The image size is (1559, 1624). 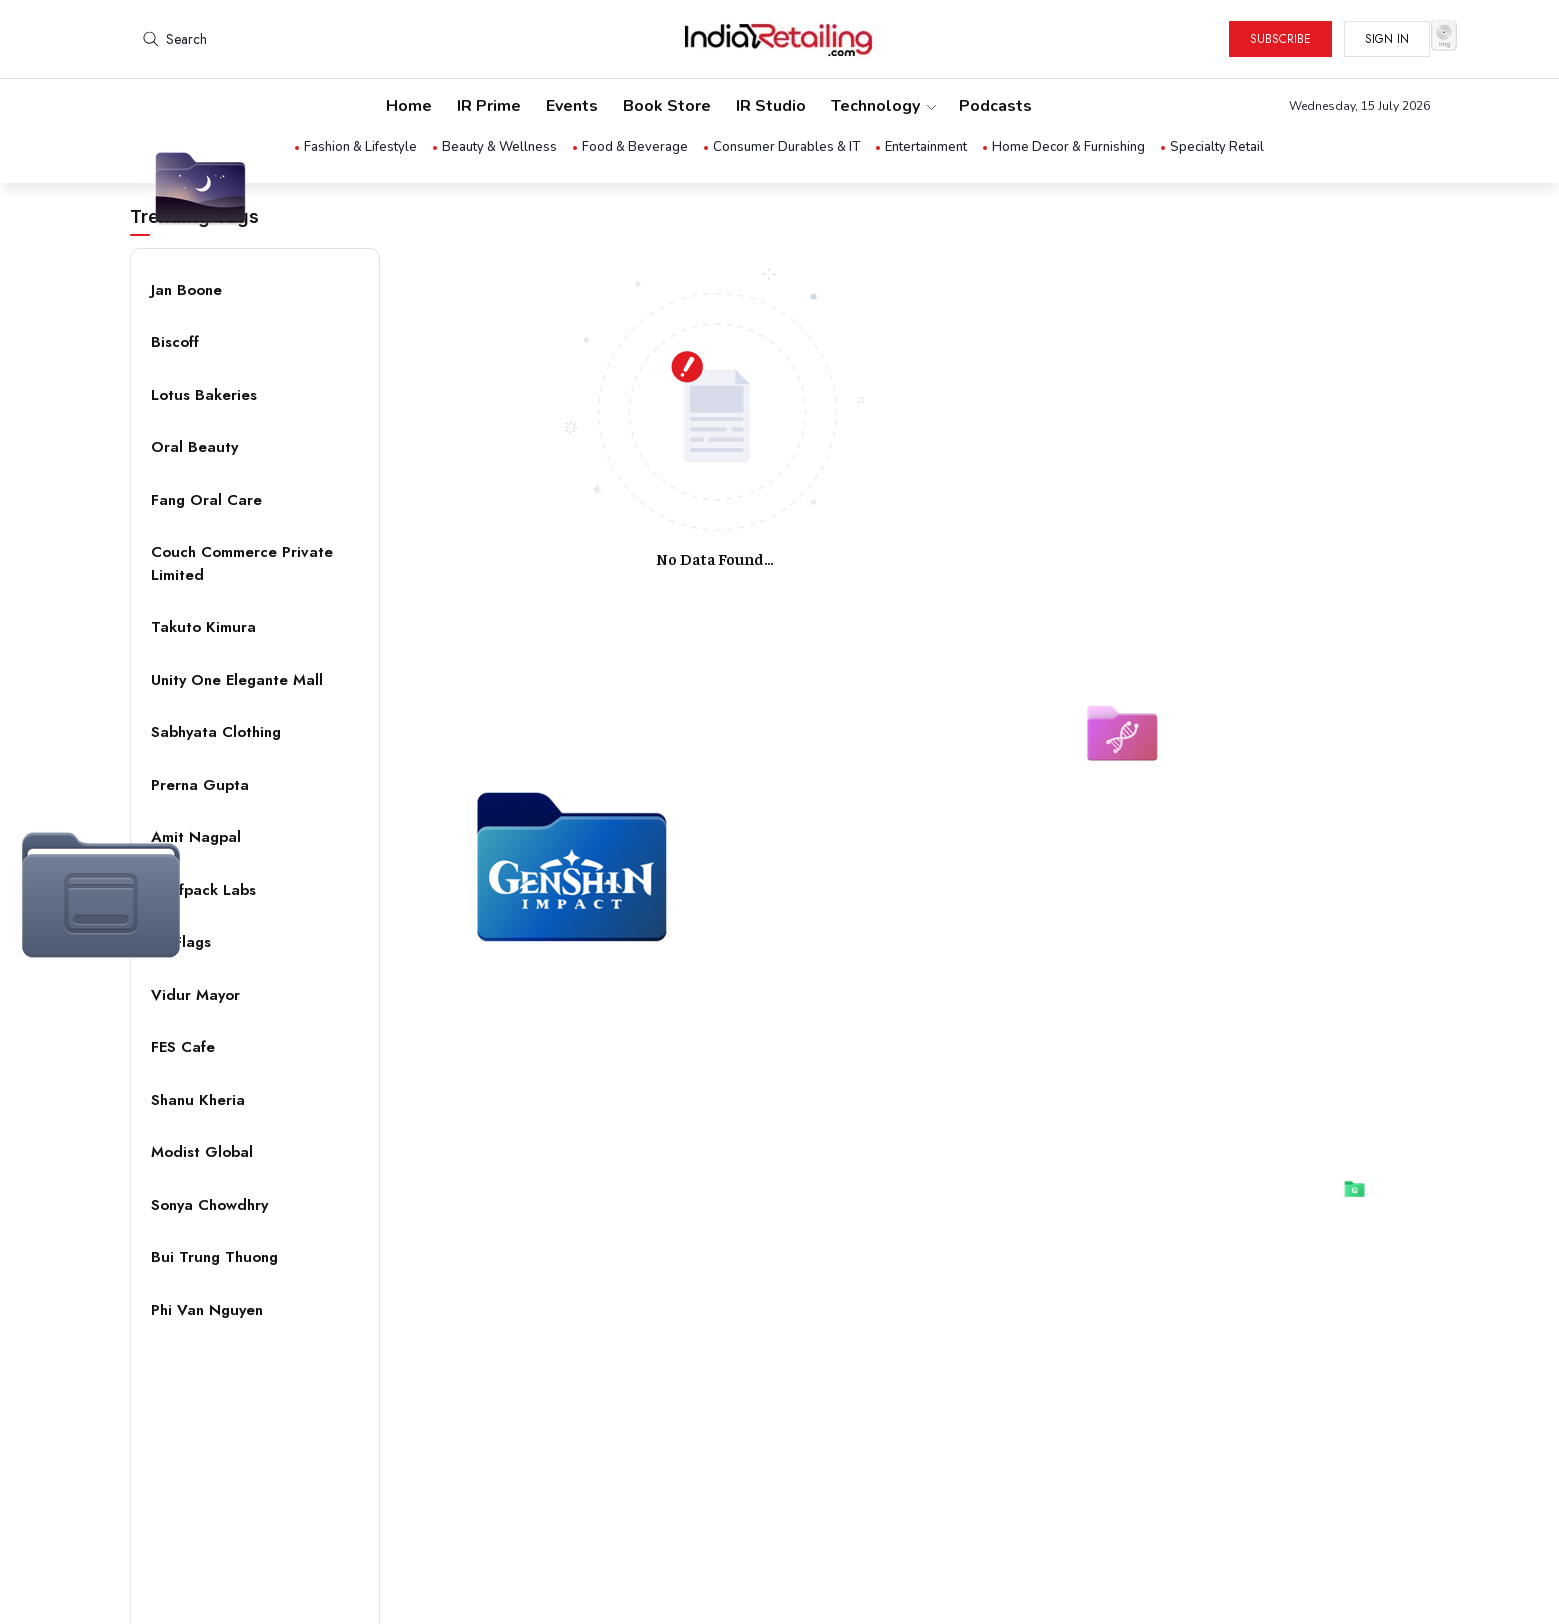 What do you see at coordinates (200, 190) in the screenshot?
I see `open pictures folder` at bounding box center [200, 190].